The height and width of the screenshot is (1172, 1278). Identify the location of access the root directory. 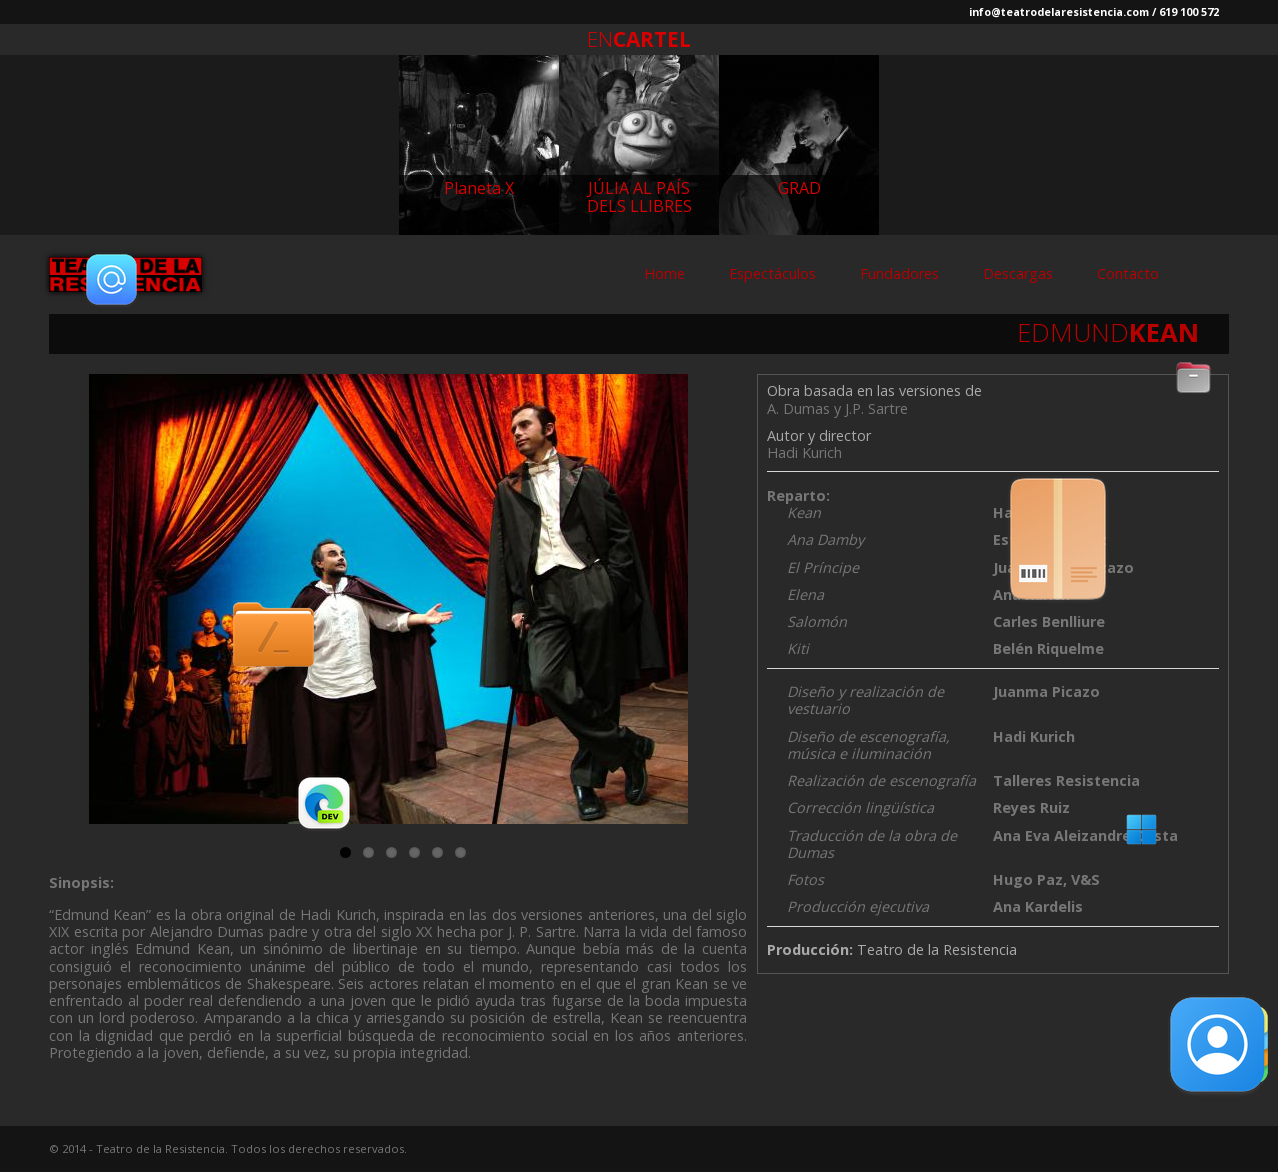
(273, 634).